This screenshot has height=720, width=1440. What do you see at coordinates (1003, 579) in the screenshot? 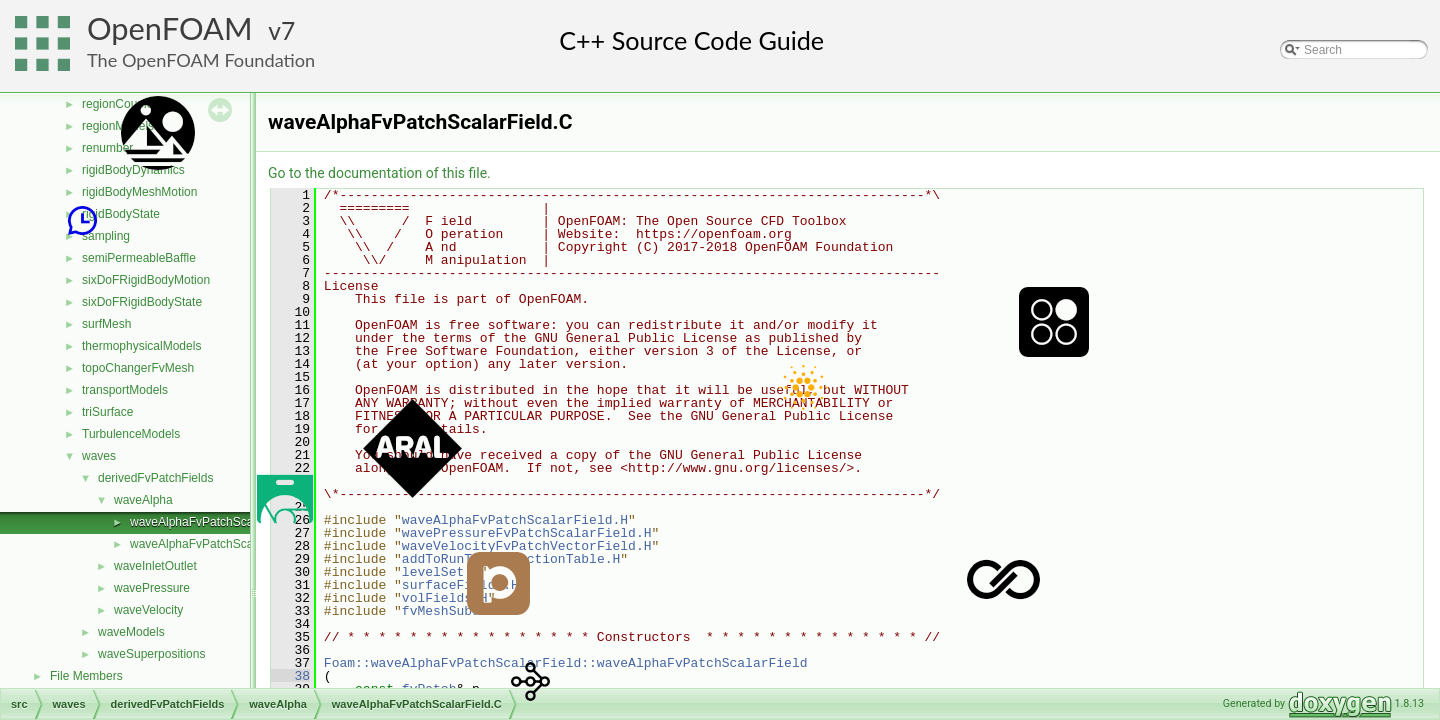
I see `crayon brand logo` at bounding box center [1003, 579].